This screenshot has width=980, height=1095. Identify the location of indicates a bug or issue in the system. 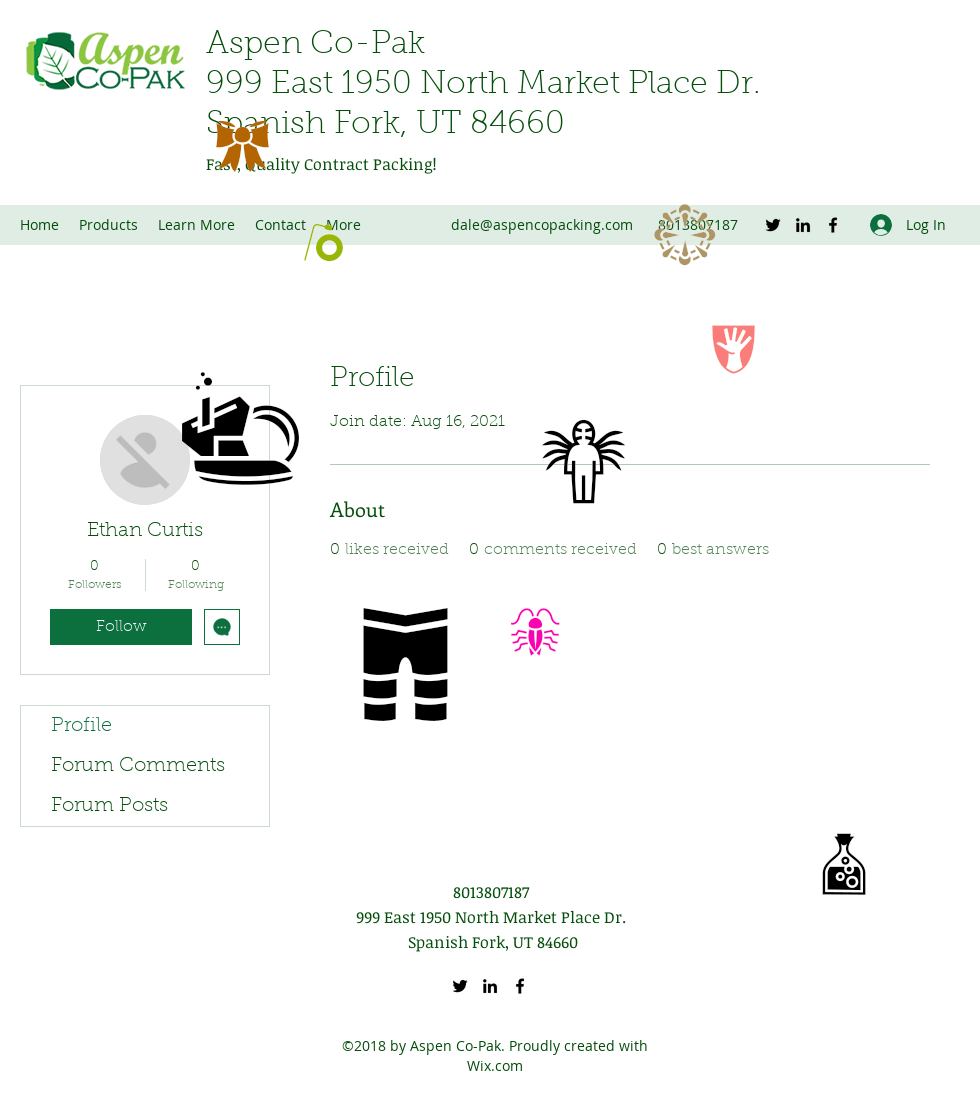
(535, 632).